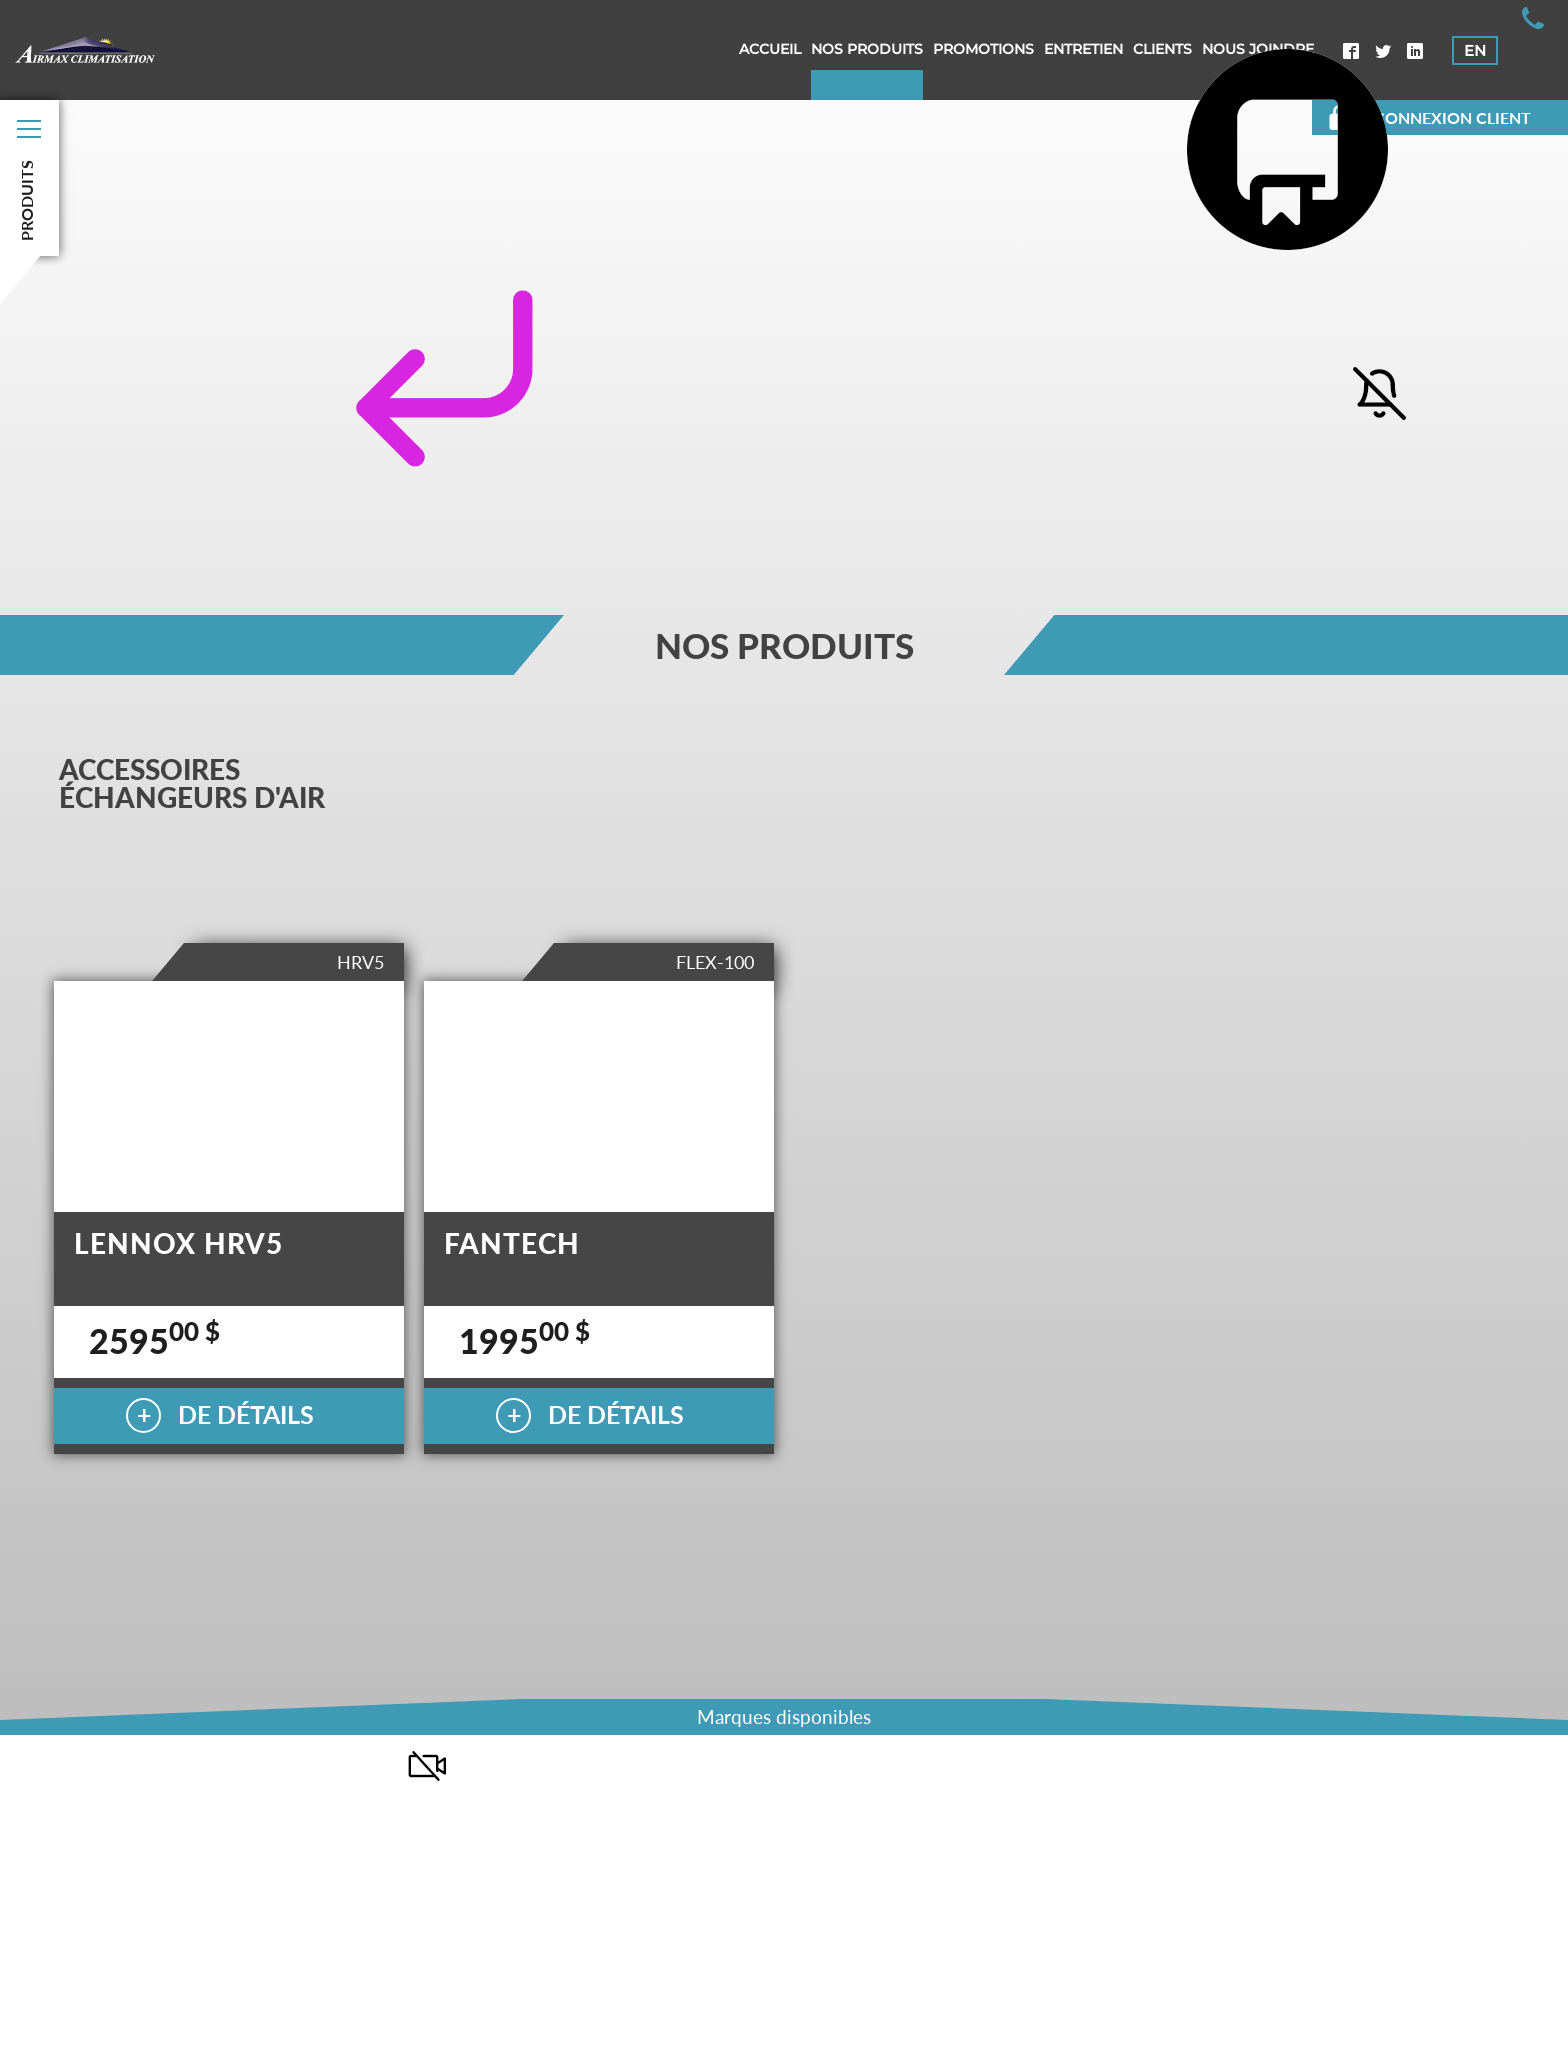  I want to click on return or go back to previous content, so click(444, 378).